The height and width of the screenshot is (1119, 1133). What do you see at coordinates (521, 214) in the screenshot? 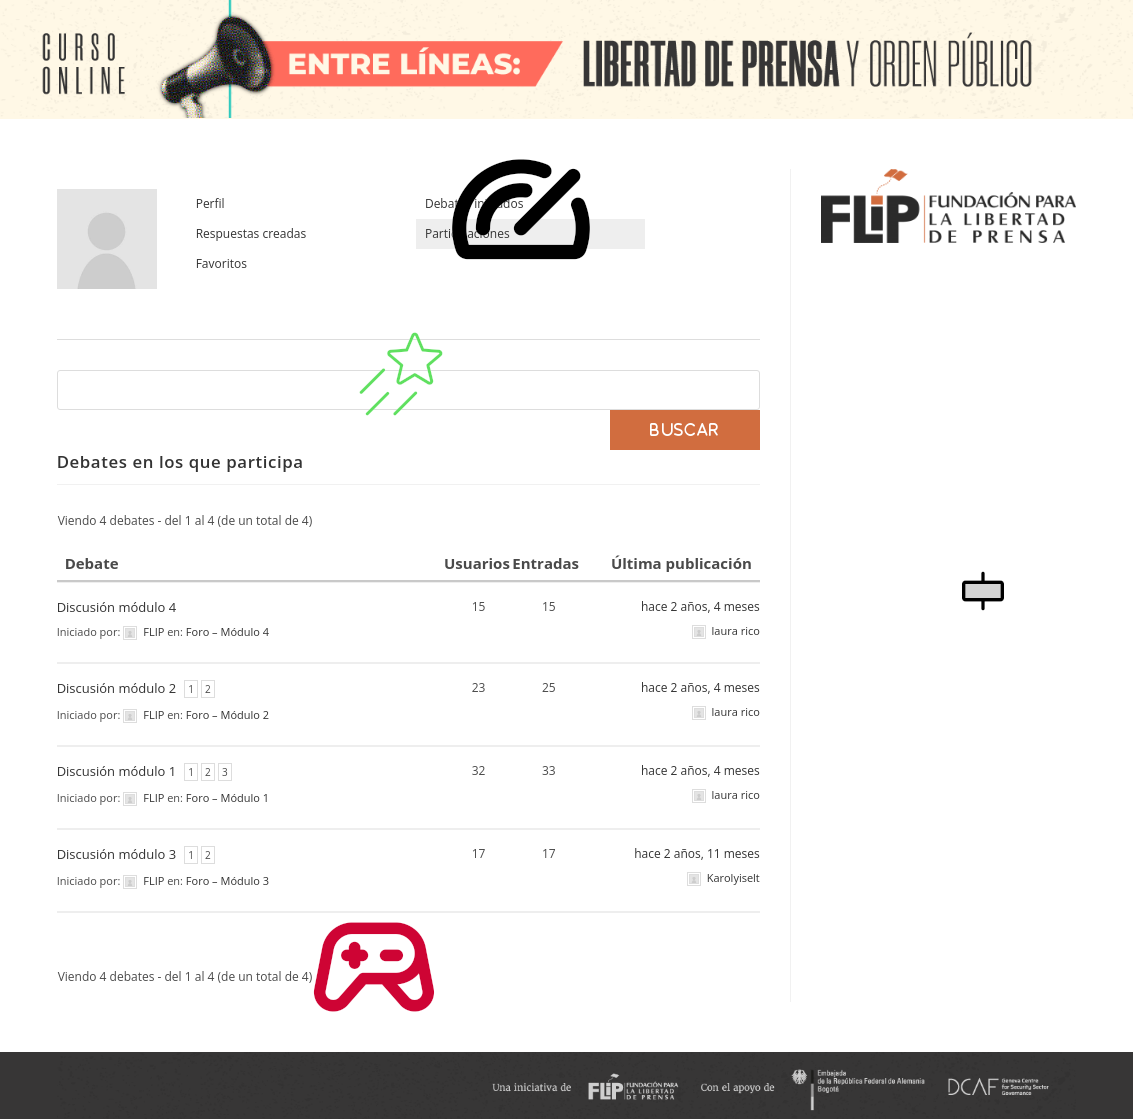
I see `view performance or speed metrics` at bounding box center [521, 214].